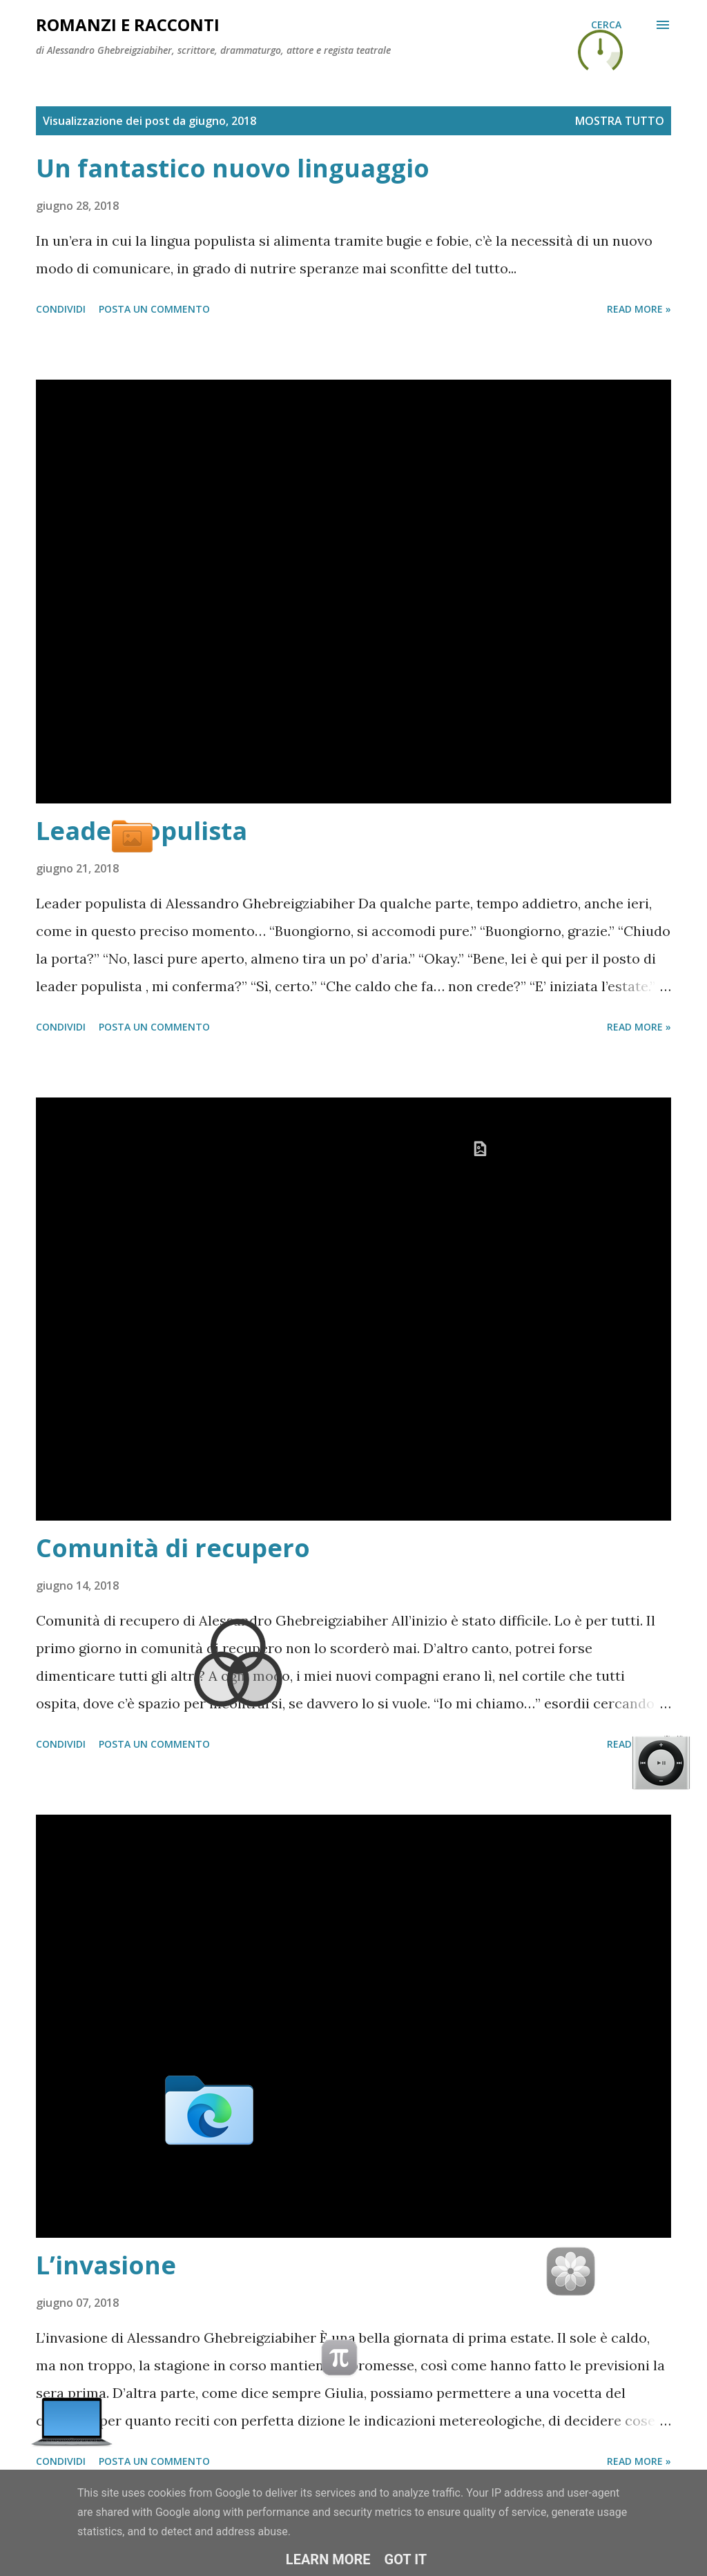 Image resolution: width=707 pixels, height=2576 pixels. I want to click on open folder containing microsoft edge files, so click(209, 2112).